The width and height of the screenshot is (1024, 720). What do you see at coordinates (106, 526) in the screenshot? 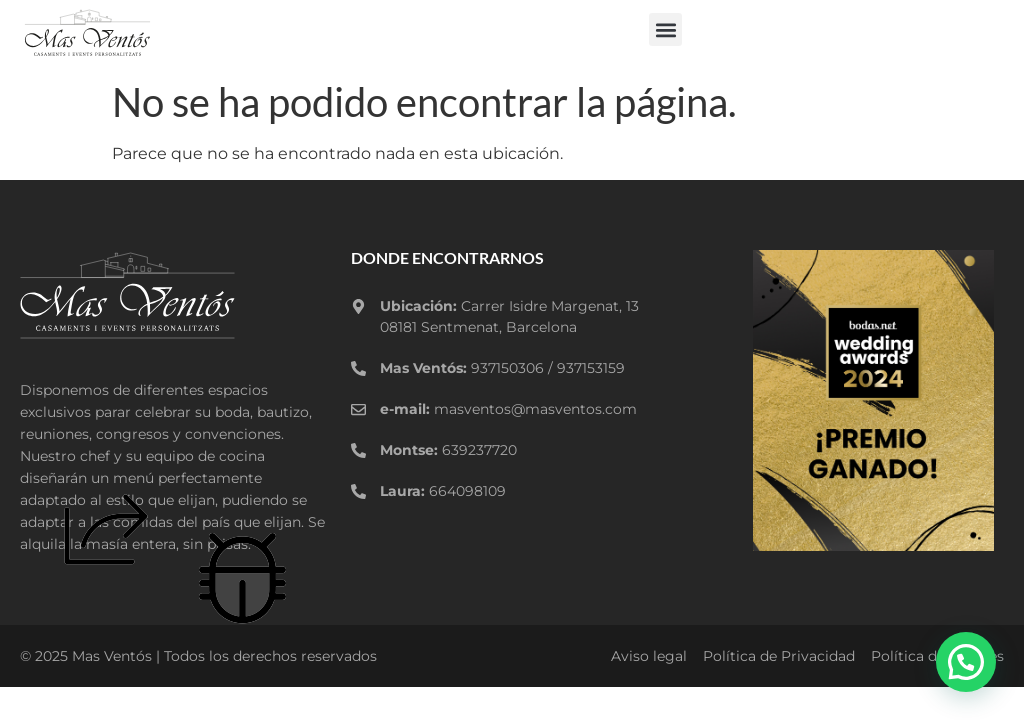
I see `share this content` at bounding box center [106, 526].